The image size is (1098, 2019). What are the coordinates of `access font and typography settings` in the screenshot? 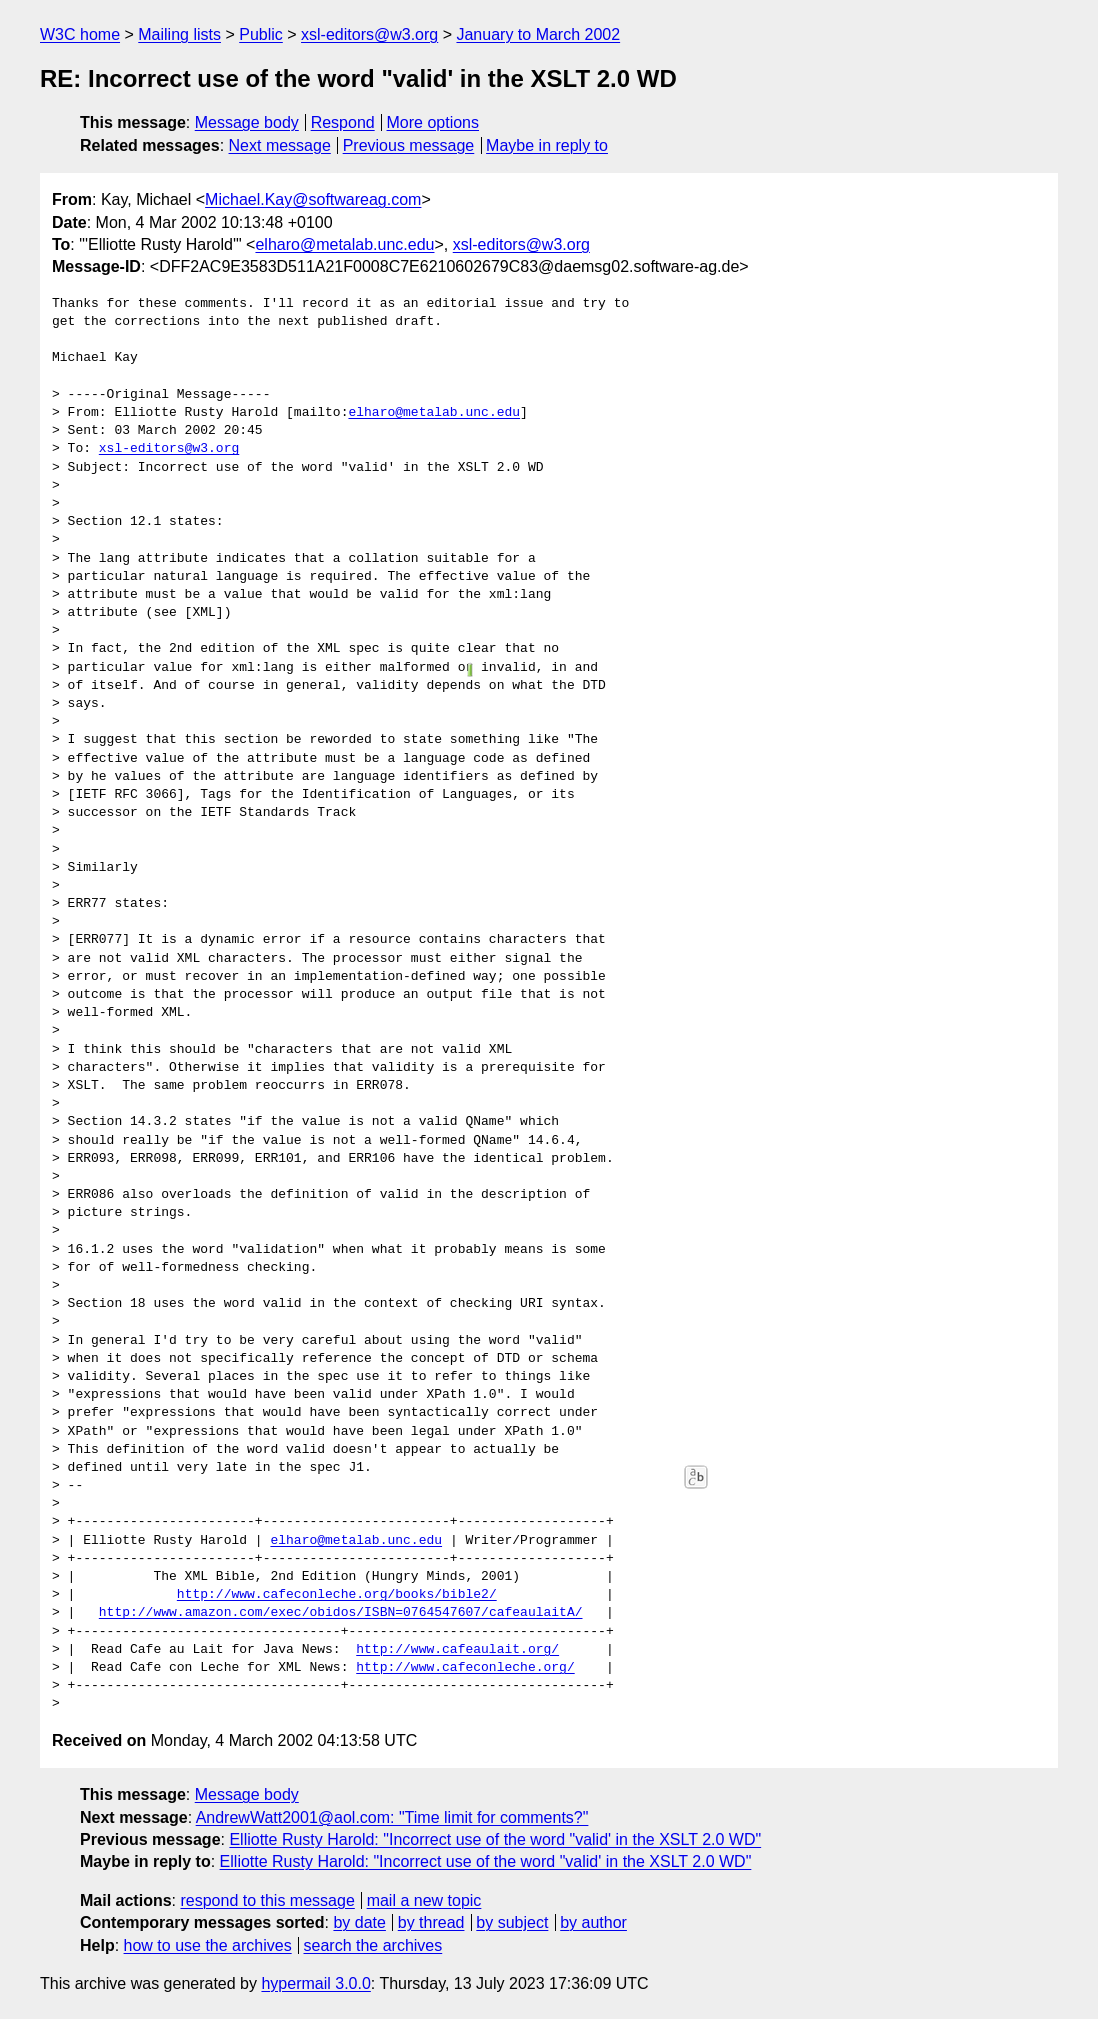 It's located at (696, 1477).